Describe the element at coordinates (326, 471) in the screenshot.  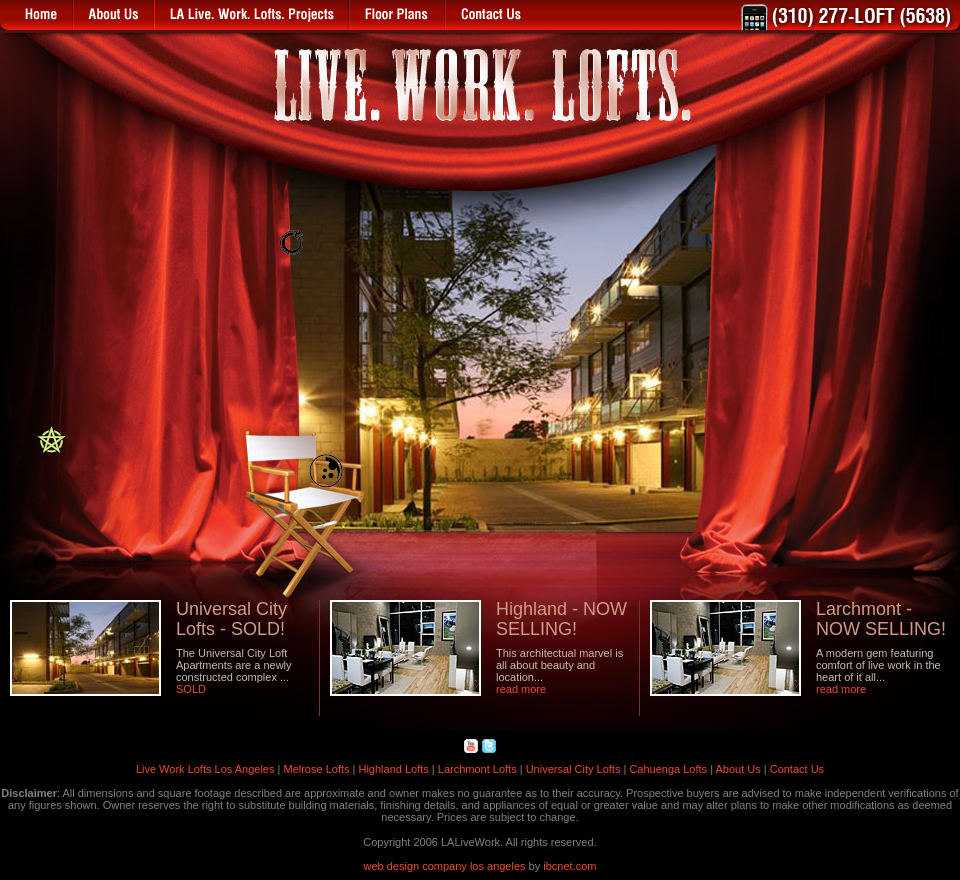
I see `select the 8-ball in a pool or billiards game` at that location.